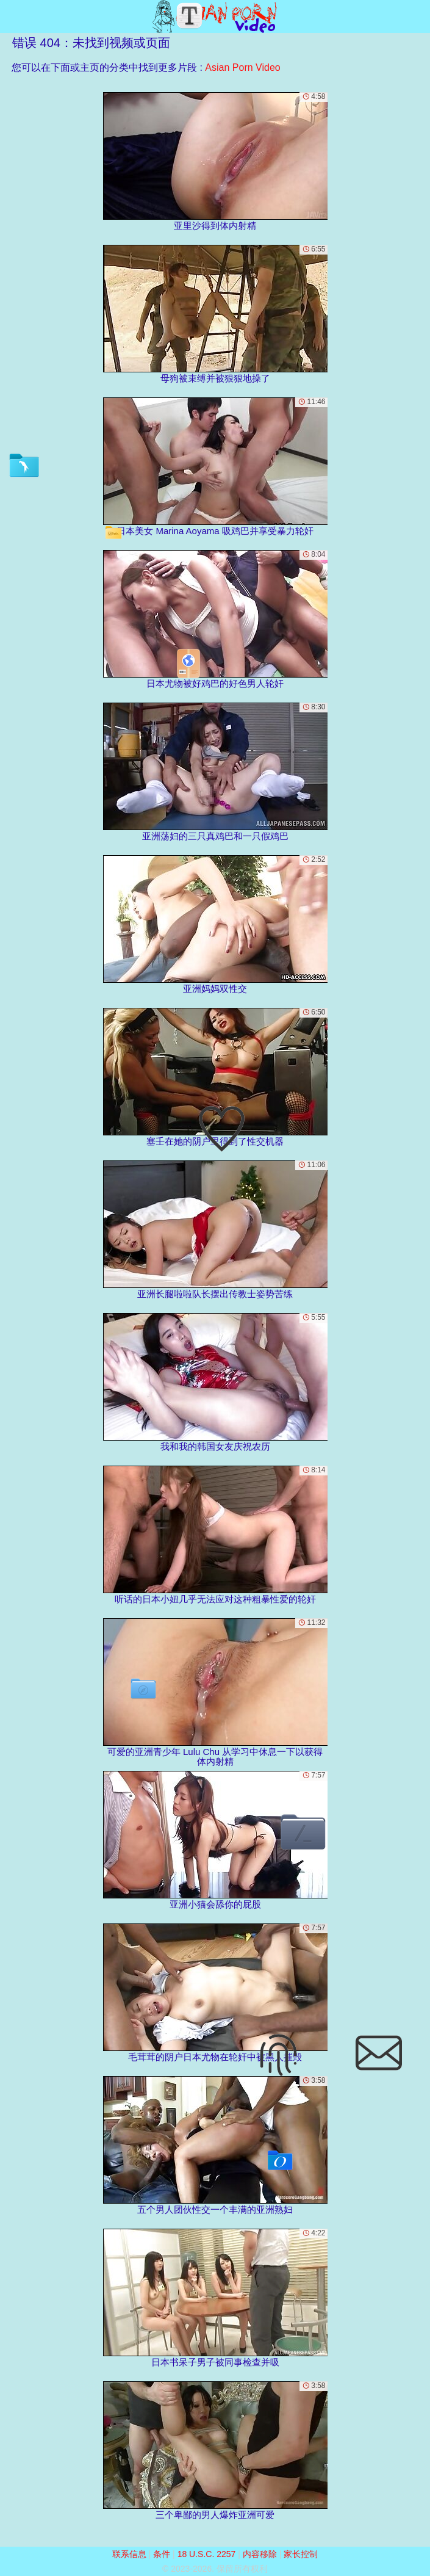 This screenshot has height=2576, width=430. I want to click on add to favorites, so click(221, 1129).